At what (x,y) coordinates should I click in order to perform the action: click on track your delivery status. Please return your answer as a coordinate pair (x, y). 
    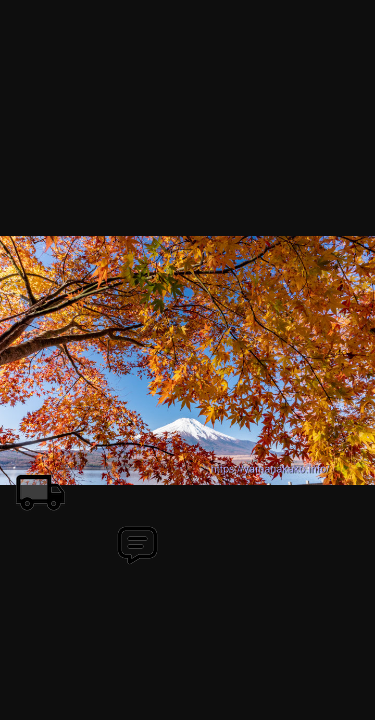
    Looking at the image, I should click on (40, 492).